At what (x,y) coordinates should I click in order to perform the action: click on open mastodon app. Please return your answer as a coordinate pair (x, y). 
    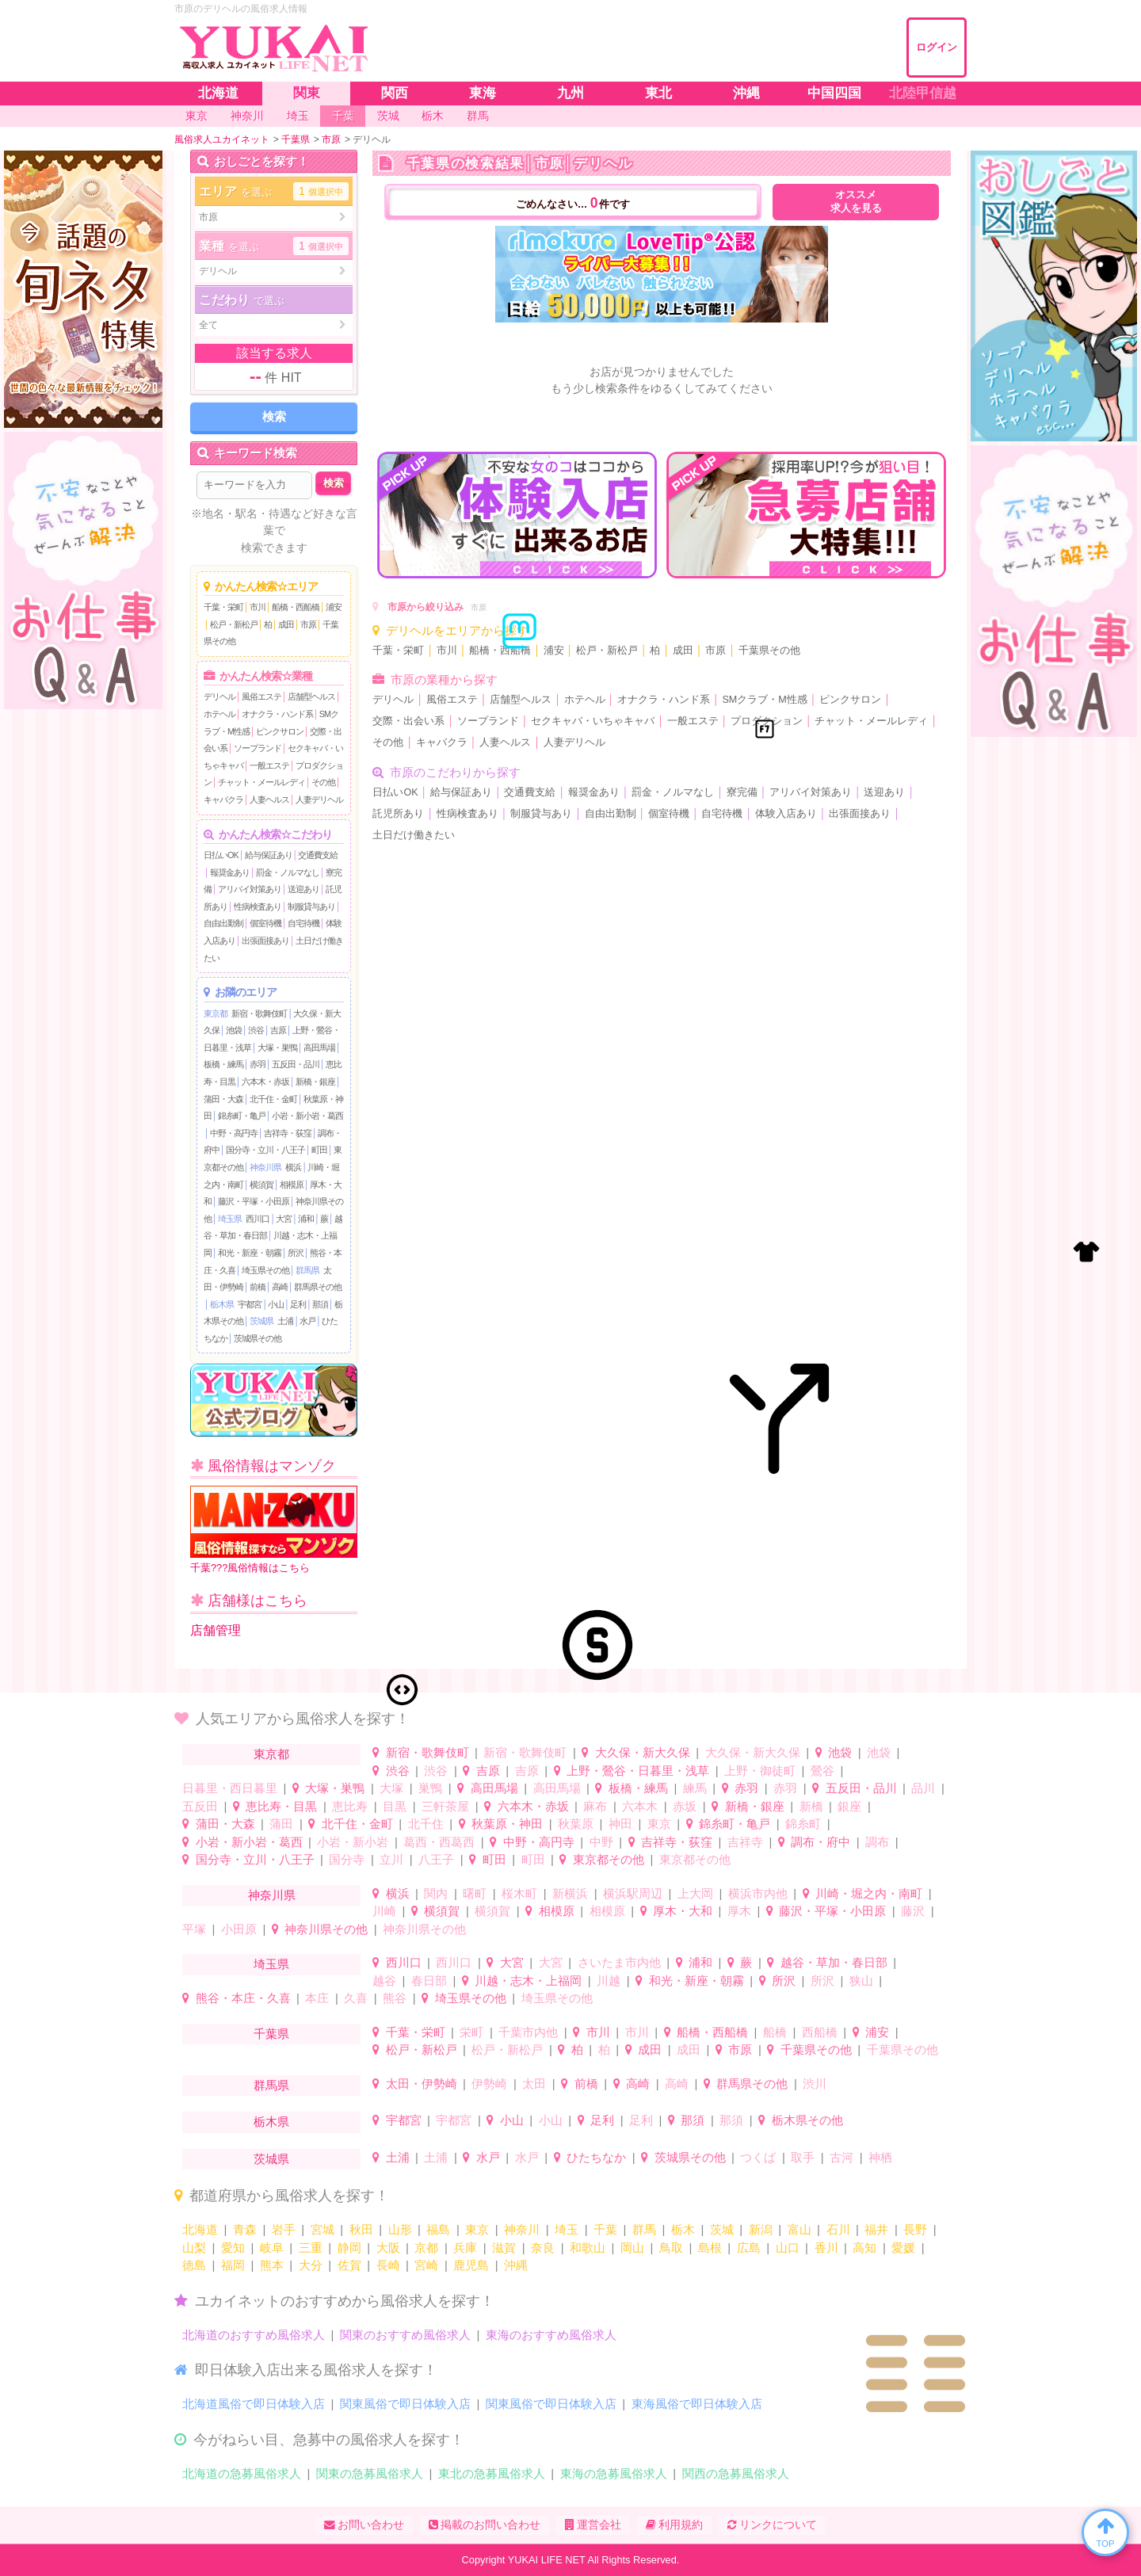
    Looking at the image, I should click on (519, 630).